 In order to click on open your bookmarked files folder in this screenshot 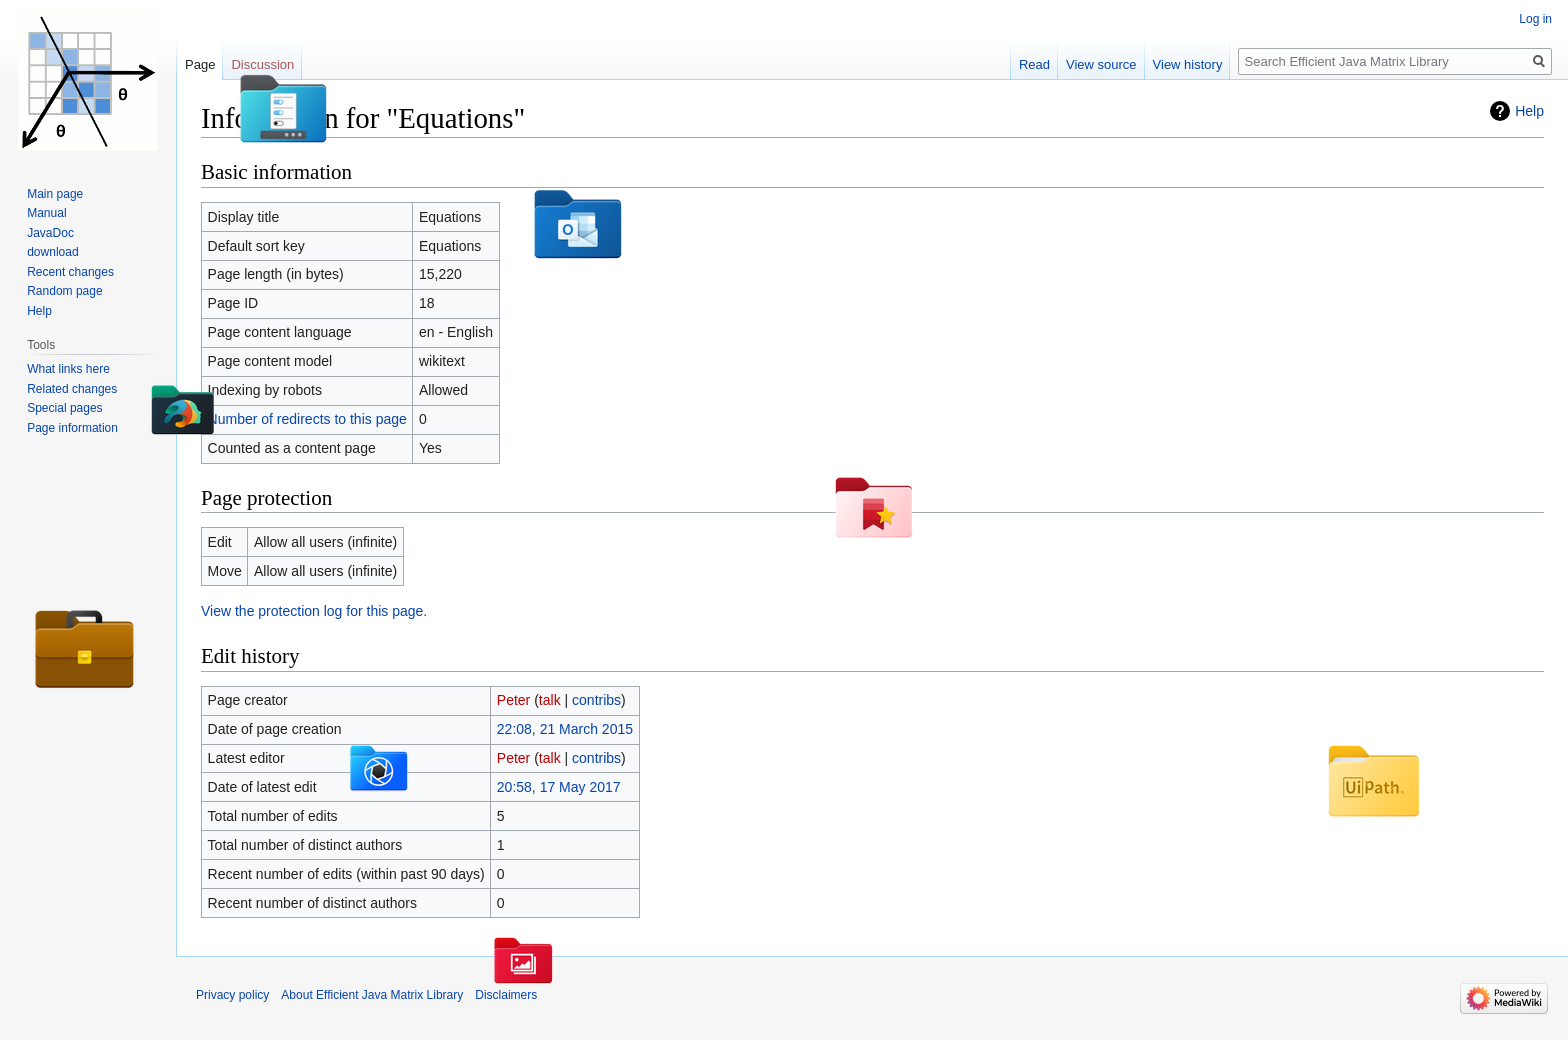, I will do `click(873, 509)`.